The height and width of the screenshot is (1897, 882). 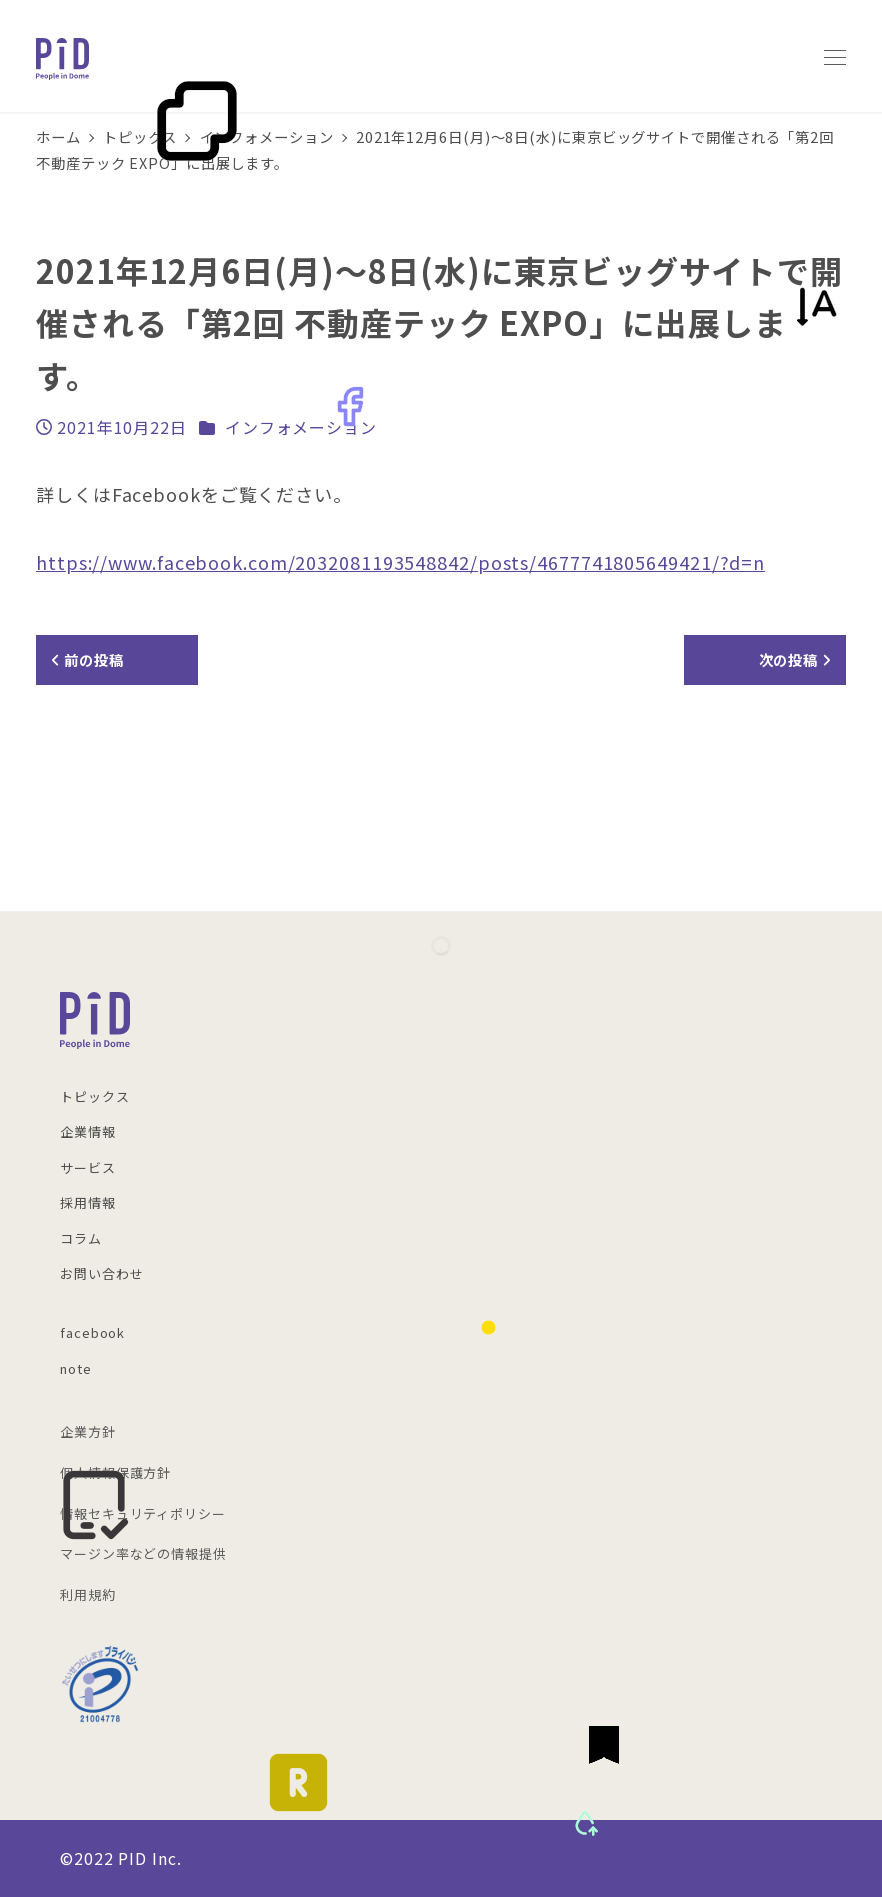 I want to click on connect with Facebook, so click(x=349, y=406).